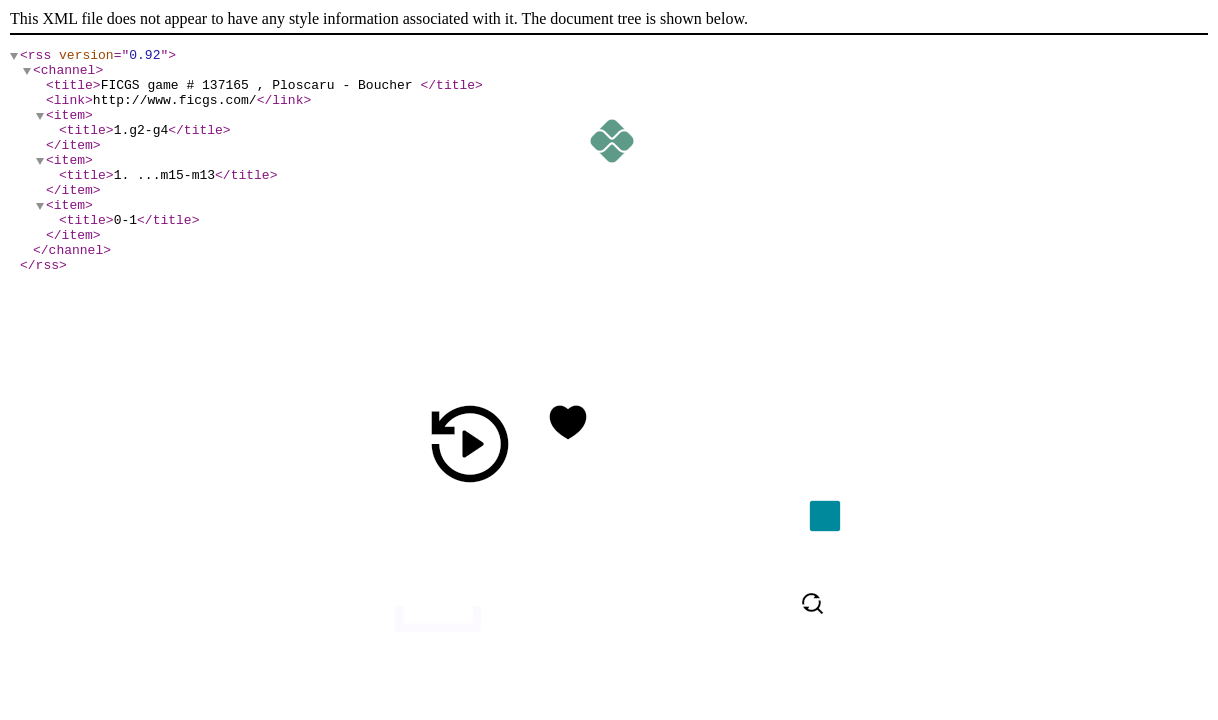 The height and width of the screenshot is (720, 1218). Describe the element at coordinates (470, 444) in the screenshot. I see `view memories or flashback content` at that location.